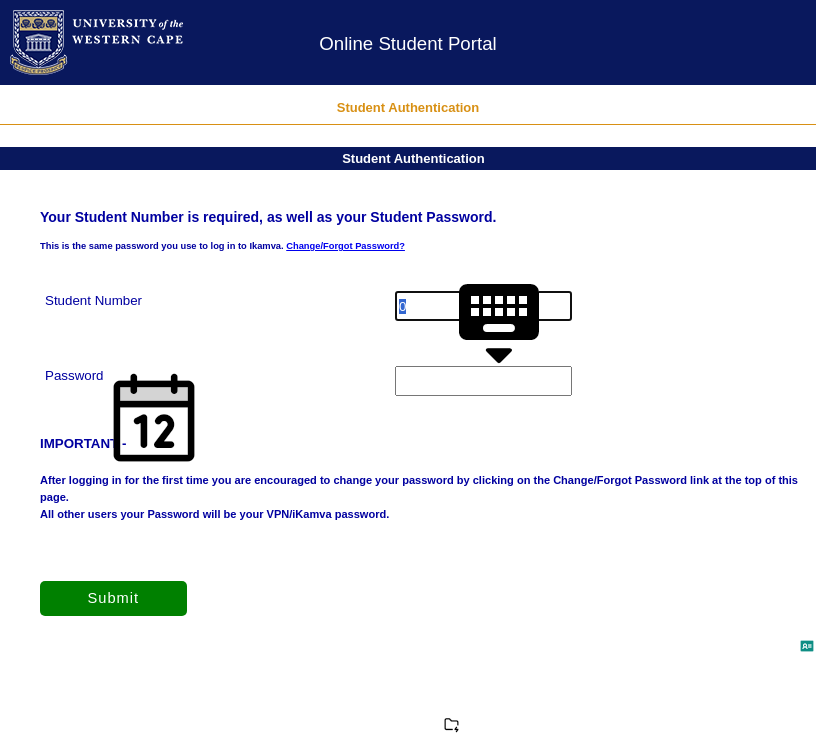 The height and width of the screenshot is (733, 816). Describe the element at coordinates (154, 421) in the screenshot. I see `view or open the calendar` at that location.